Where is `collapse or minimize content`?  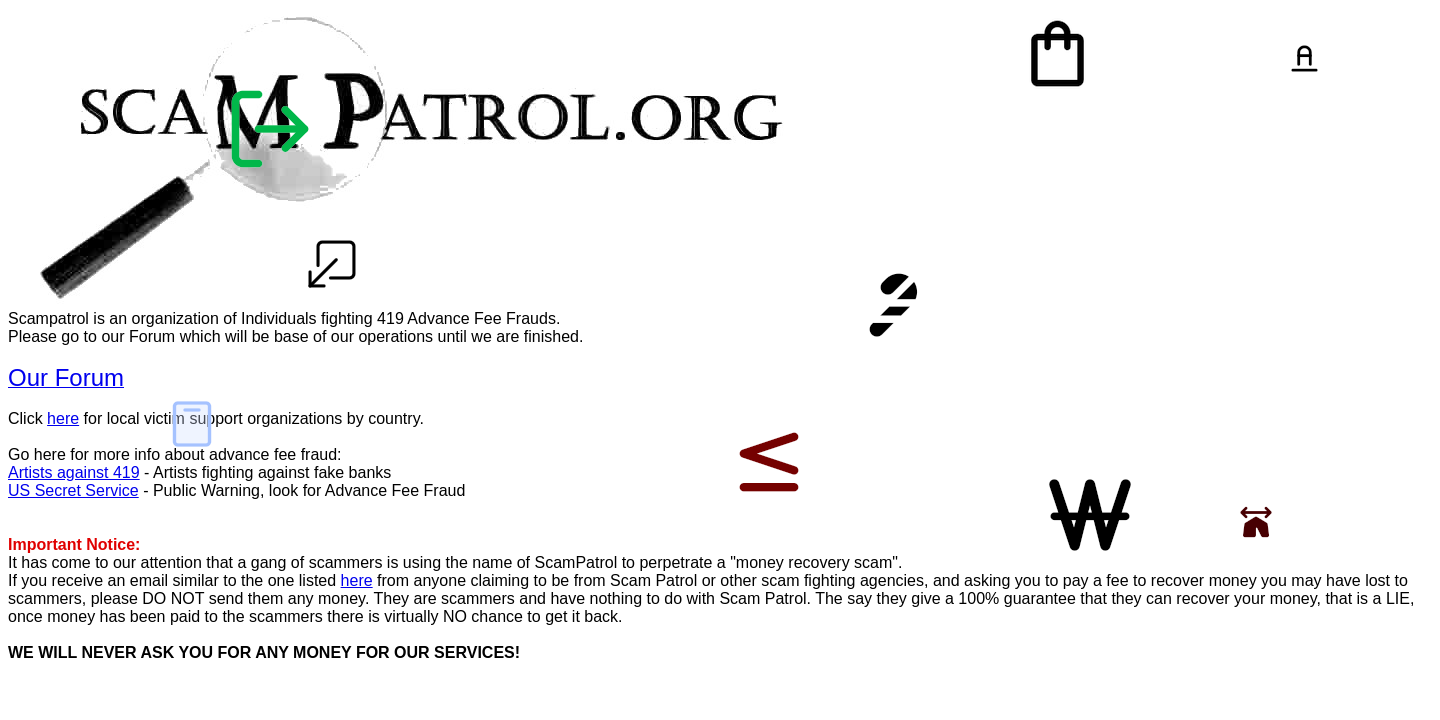
collapse or minimize content is located at coordinates (332, 264).